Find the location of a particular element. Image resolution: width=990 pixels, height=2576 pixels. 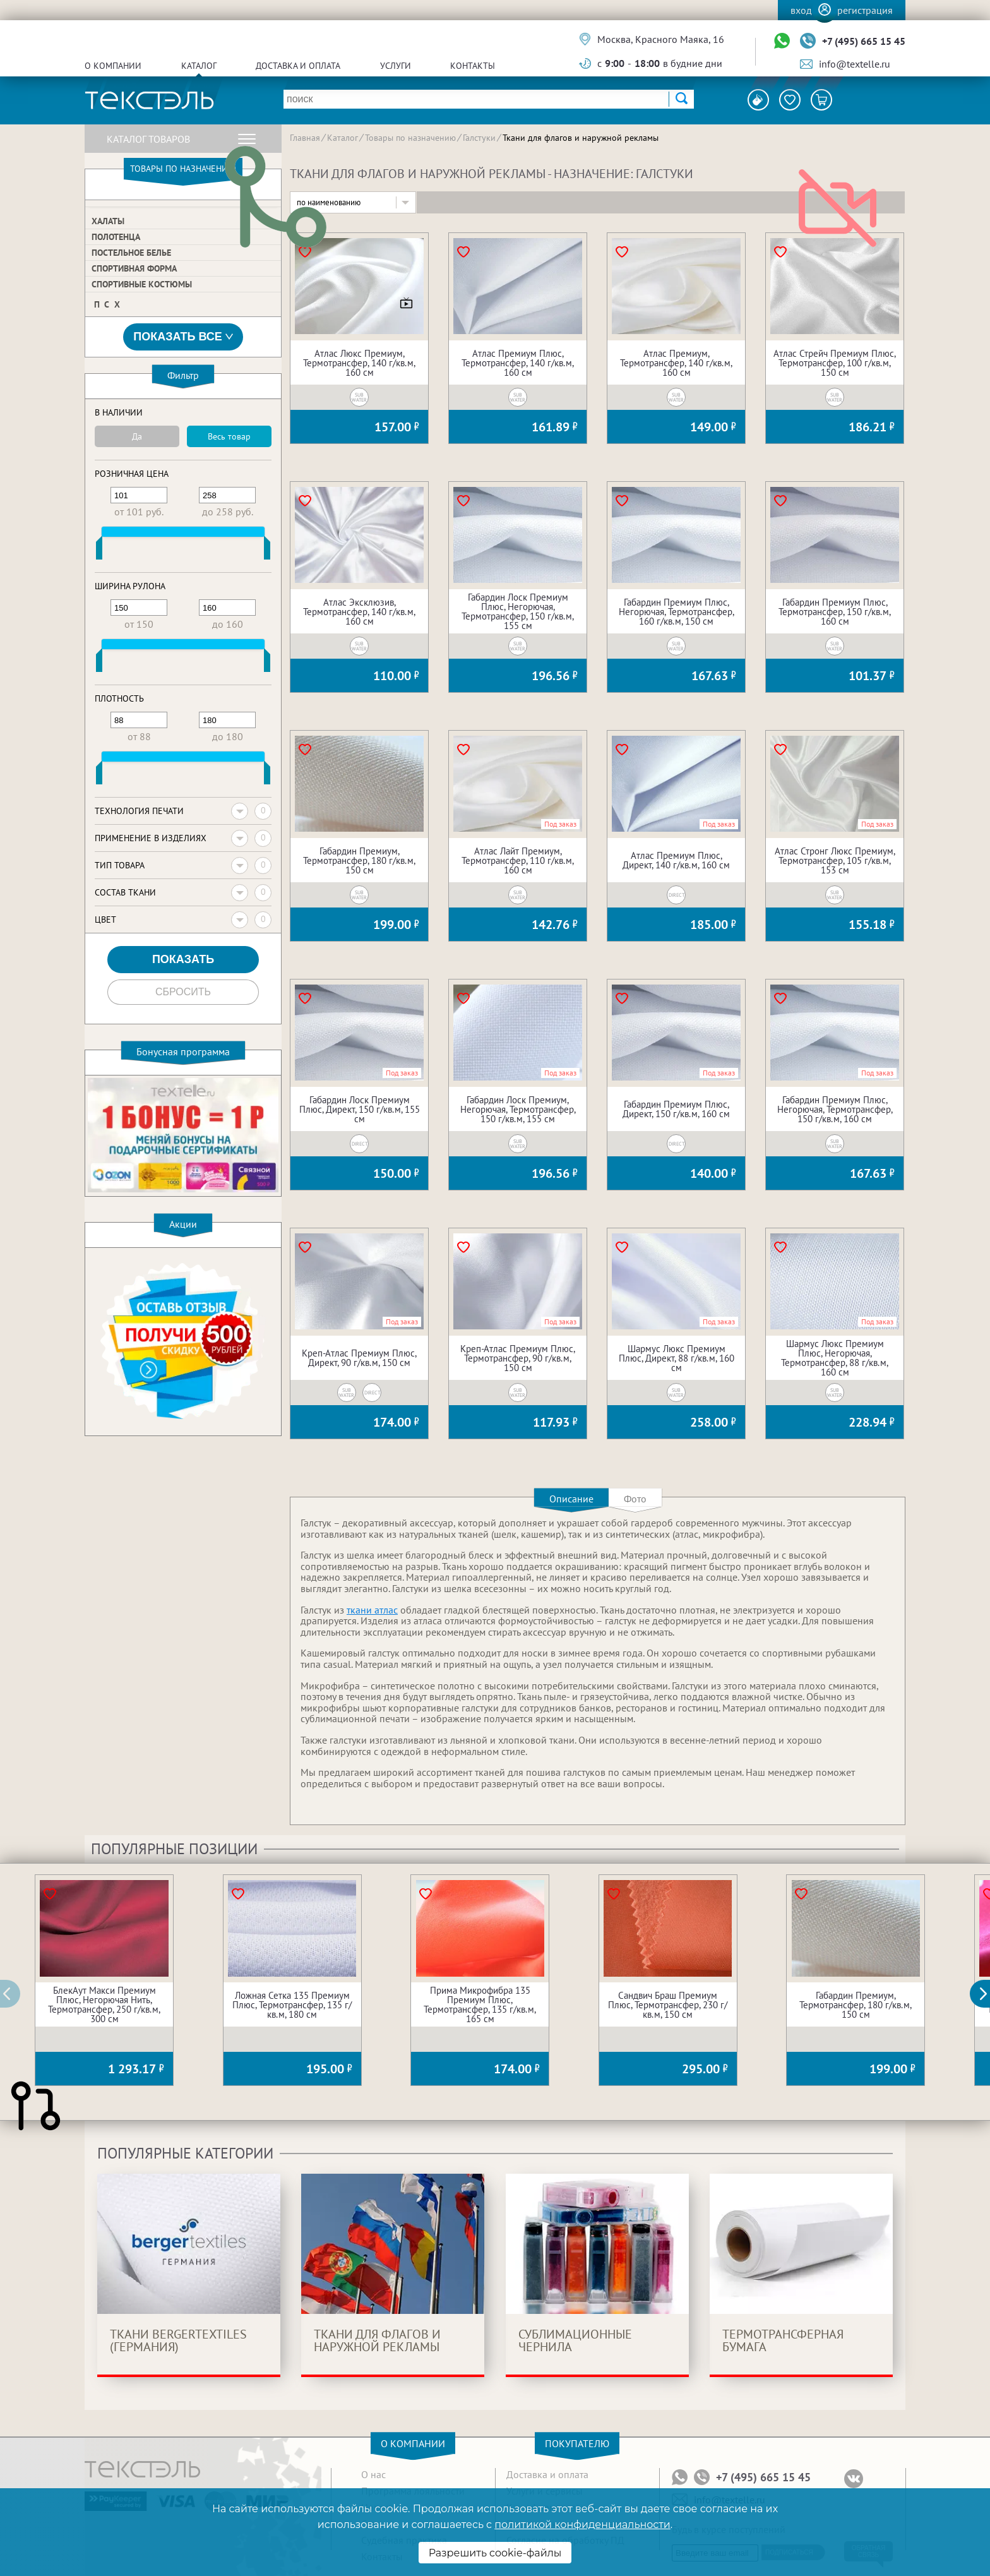

create a new pull request is located at coordinates (35, 2106).